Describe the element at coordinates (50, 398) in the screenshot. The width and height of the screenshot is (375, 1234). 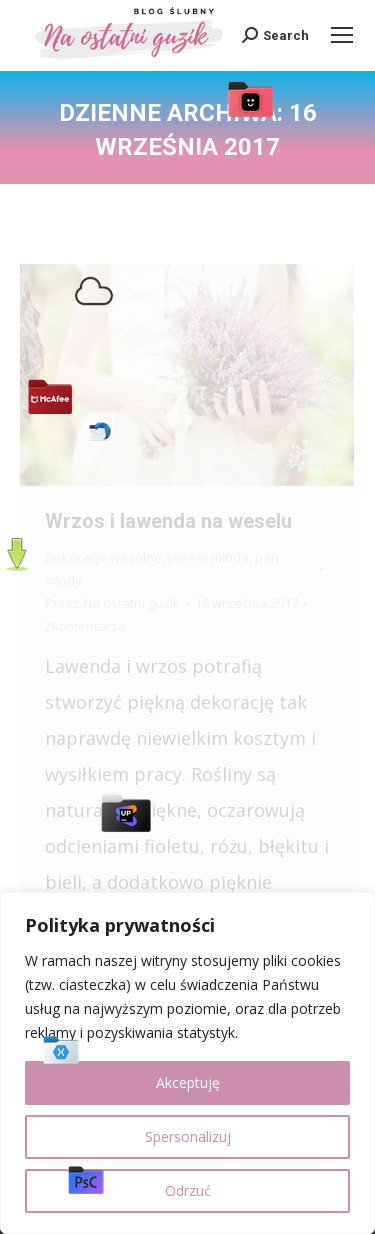
I see `folder containing McAfee antivirus files` at that location.